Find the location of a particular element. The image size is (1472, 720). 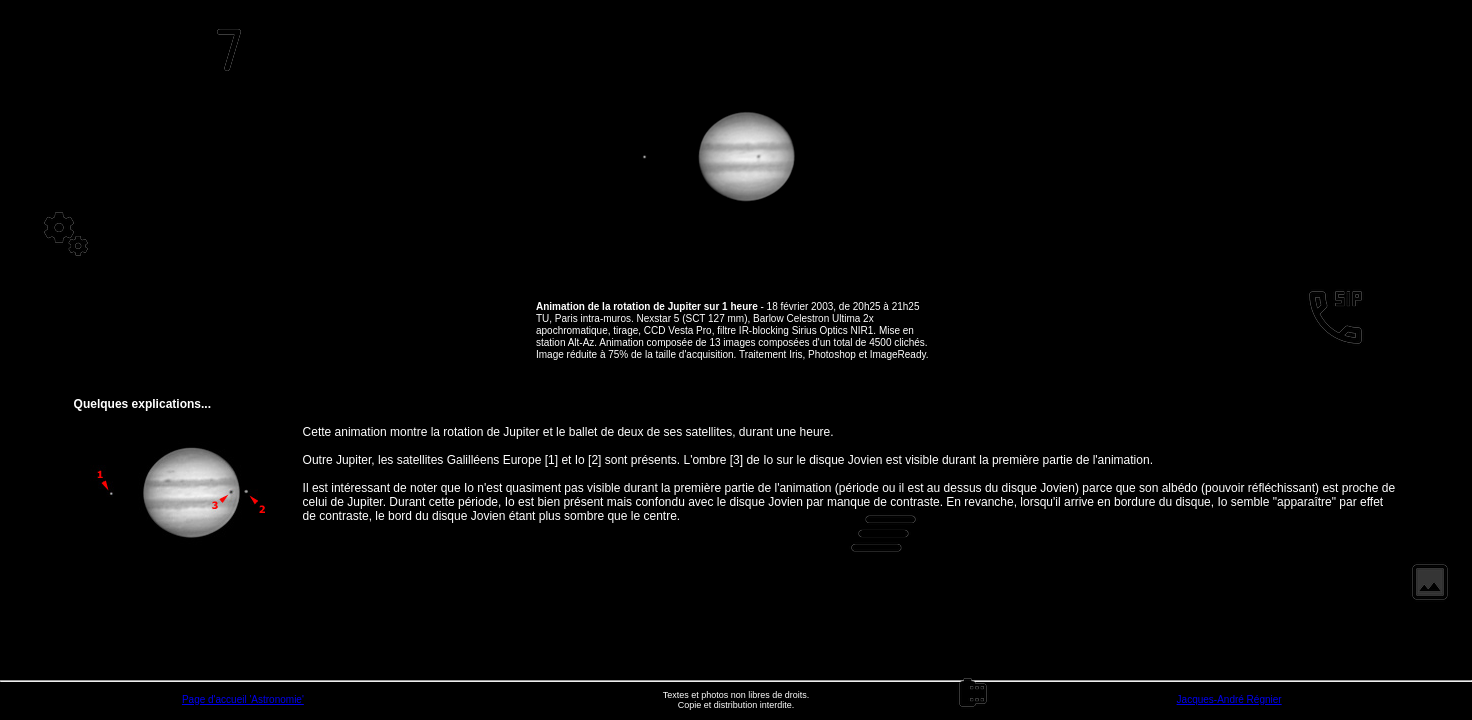

clear all items from a list is located at coordinates (883, 533).